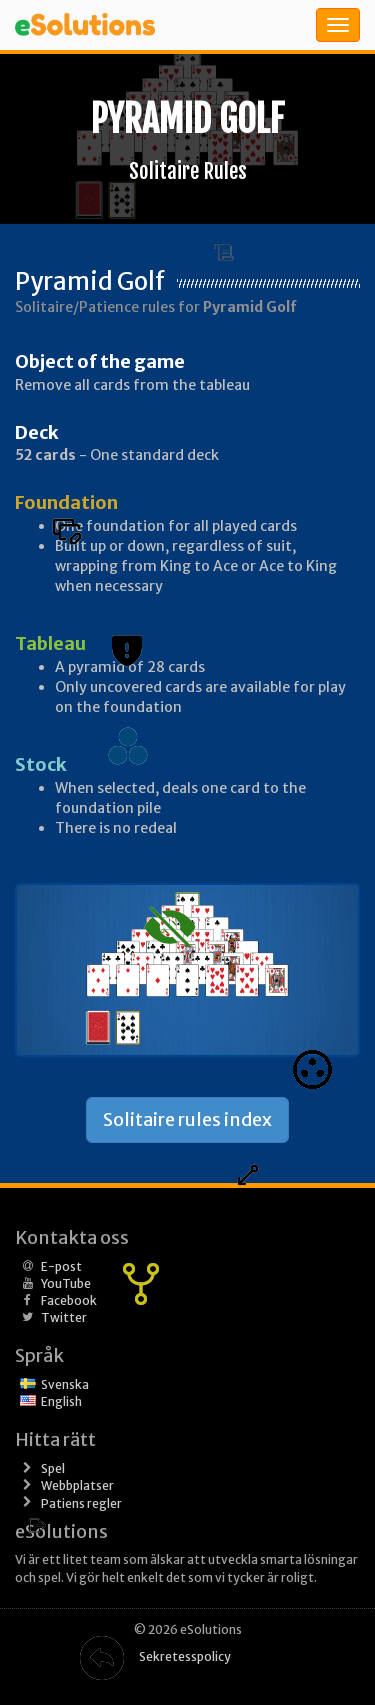  Describe the element at coordinates (247, 1175) in the screenshot. I see `move or navigate to the lower-left` at that location.